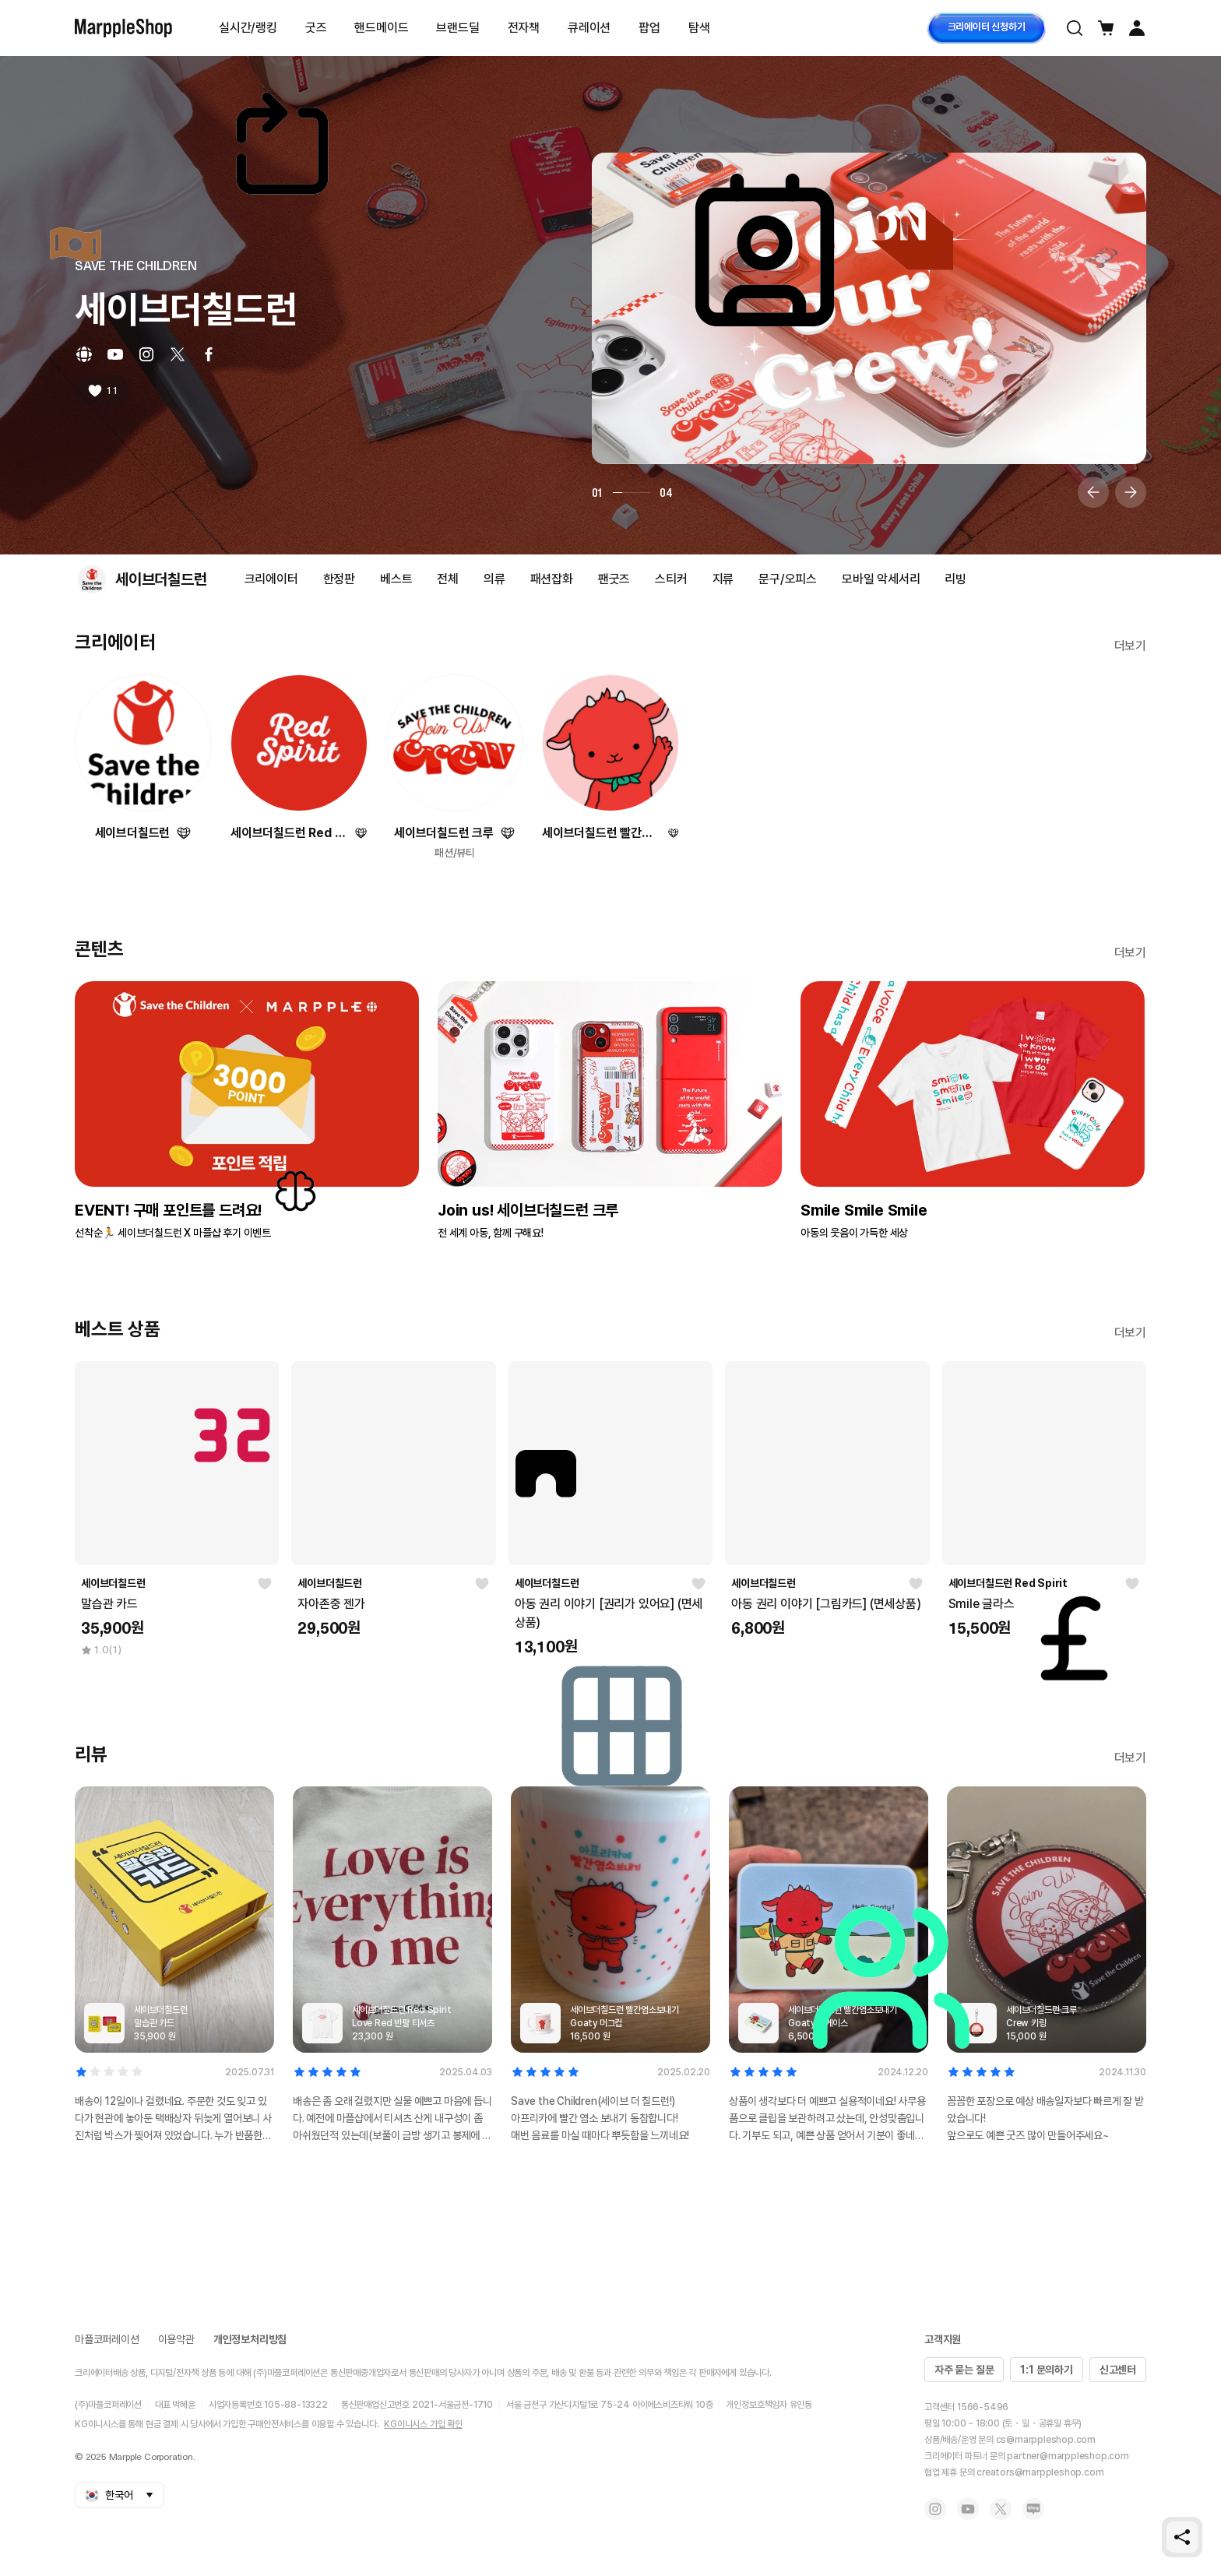 The width and height of the screenshot is (1221, 2576). Describe the element at coordinates (1078, 1640) in the screenshot. I see `british pound sterling currency symbol` at that location.